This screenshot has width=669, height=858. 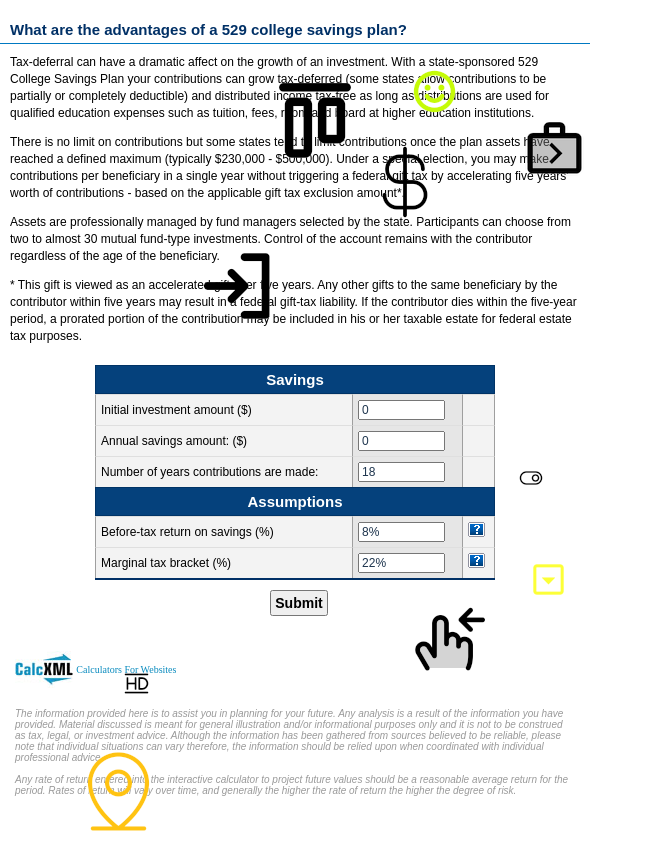 I want to click on add an emoji or reaction, so click(x=434, y=91).